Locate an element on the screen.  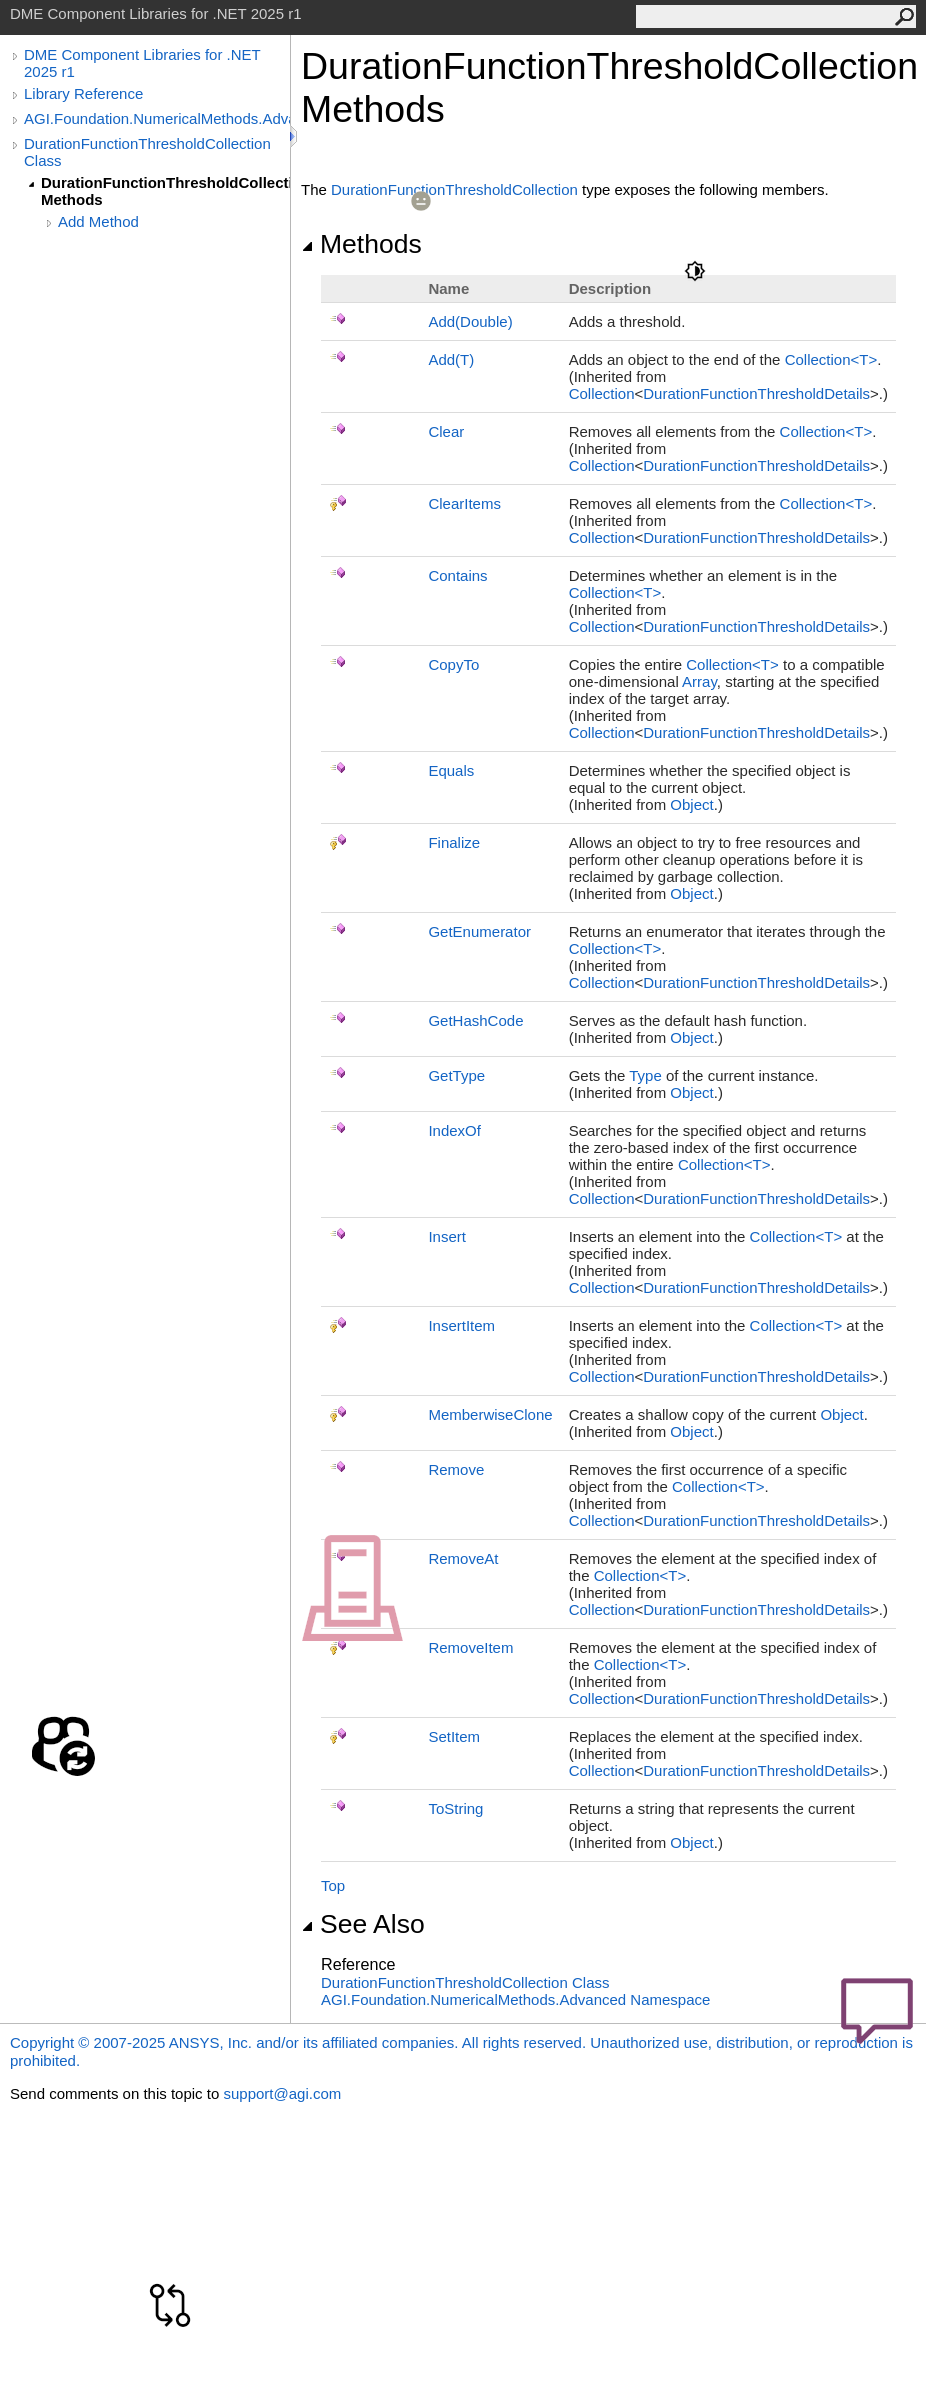
open comments section is located at coordinates (877, 2009).